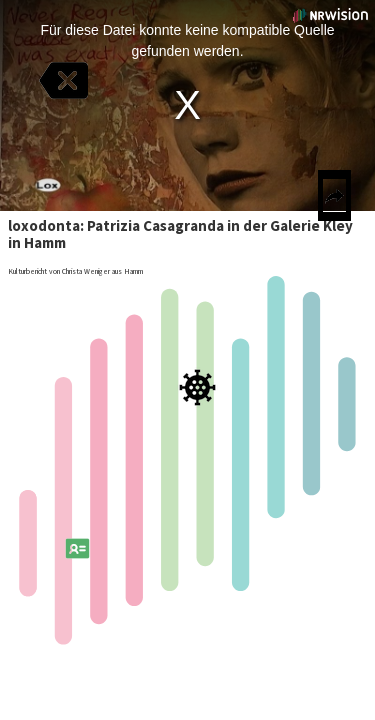  I want to click on share your mobile screen, so click(334, 195).